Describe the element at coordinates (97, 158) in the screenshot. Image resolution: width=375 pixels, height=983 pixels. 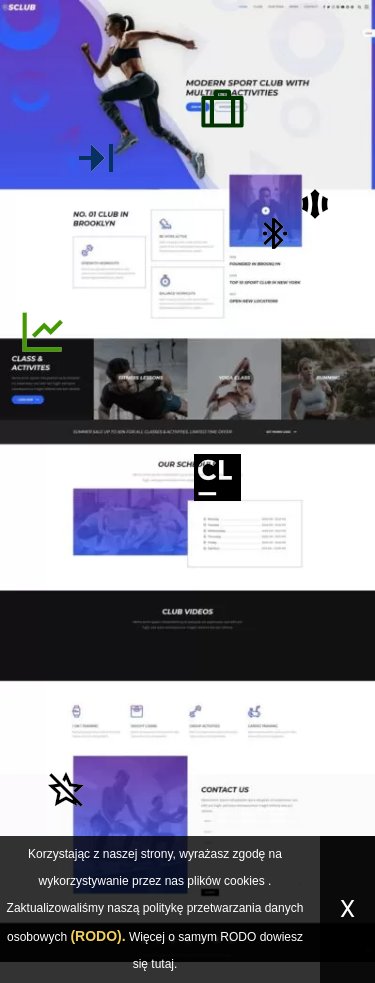
I see `collapse panel to the right` at that location.